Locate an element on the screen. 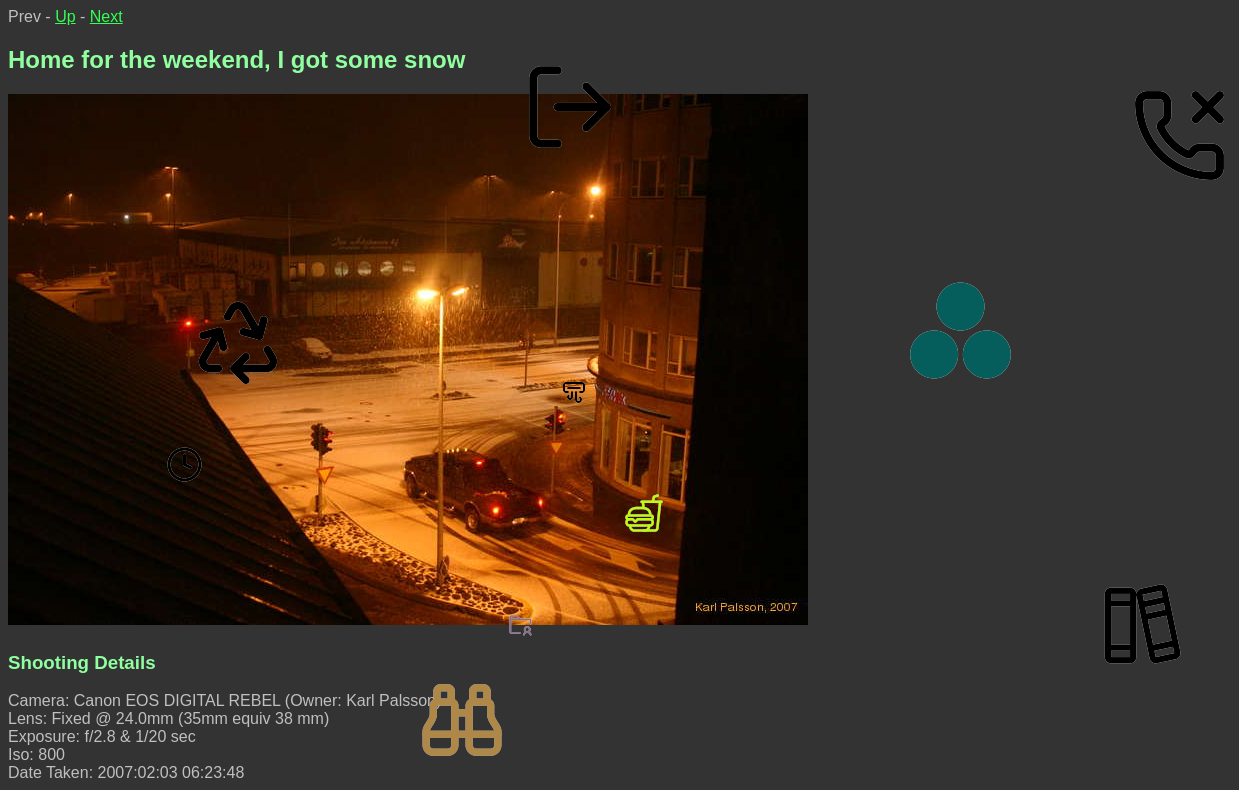  indicates recyclable or eco-friendly content is located at coordinates (238, 341).